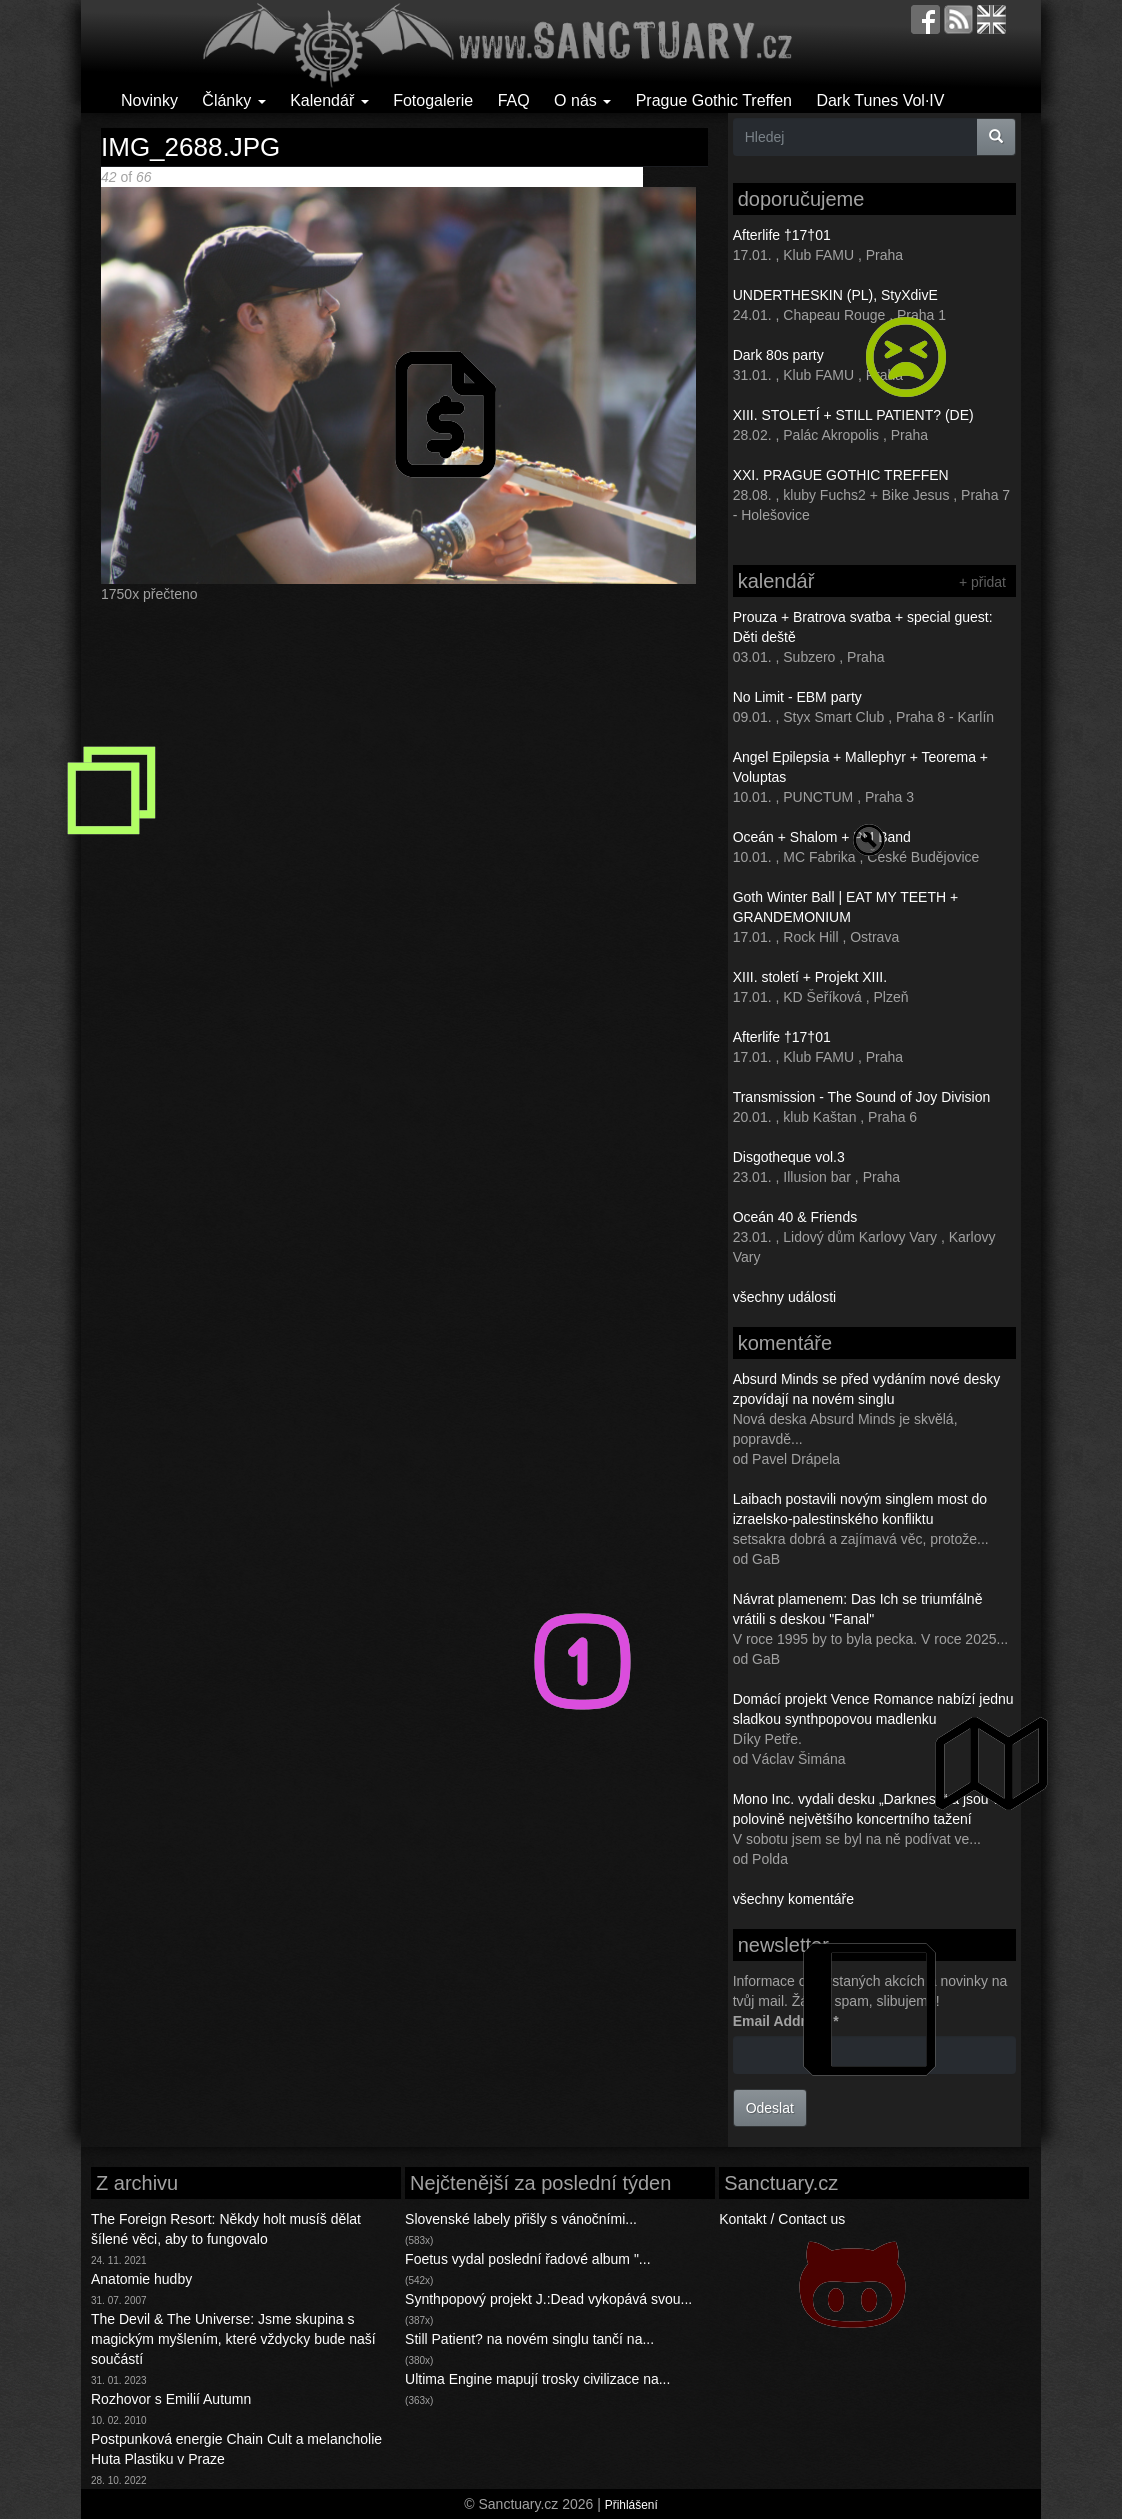 This screenshot has width=1122, height=2519. Describe the element at coordinates (991, 1763) in the screenshot. I see `view map or location` at that location.